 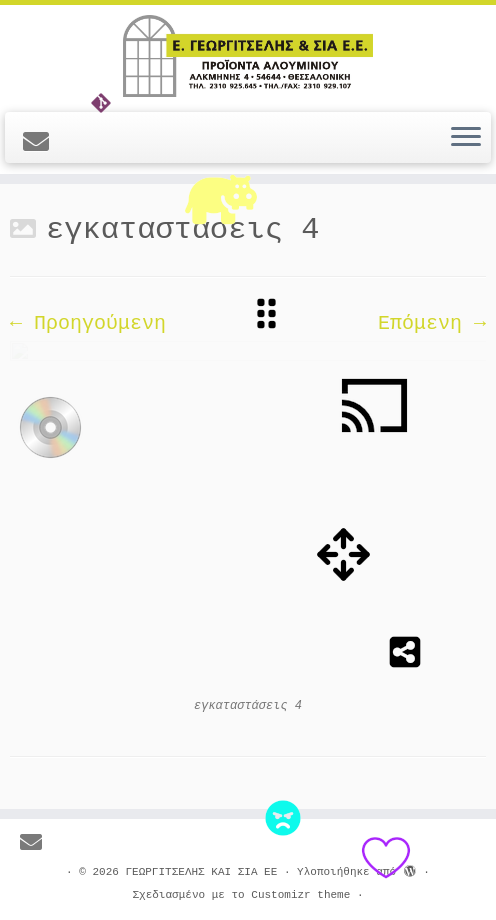 I want to click on share content to social media or other apps, so click(x=405, y=652).